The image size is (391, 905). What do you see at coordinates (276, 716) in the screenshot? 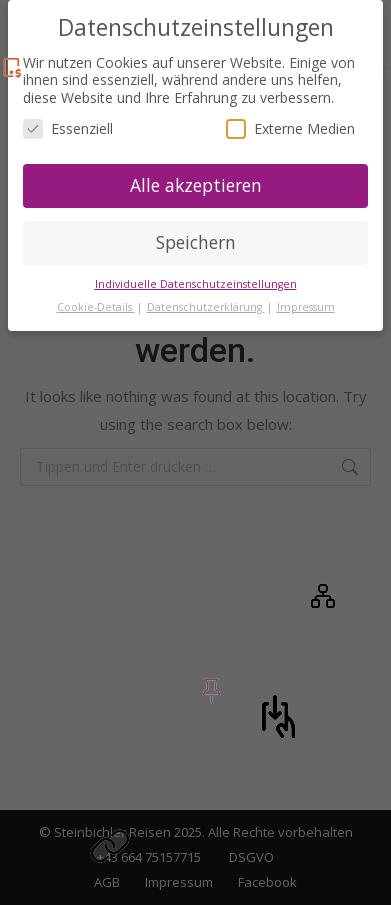
I see `withdraw funds or cash out` at bounding box center [276, 716].